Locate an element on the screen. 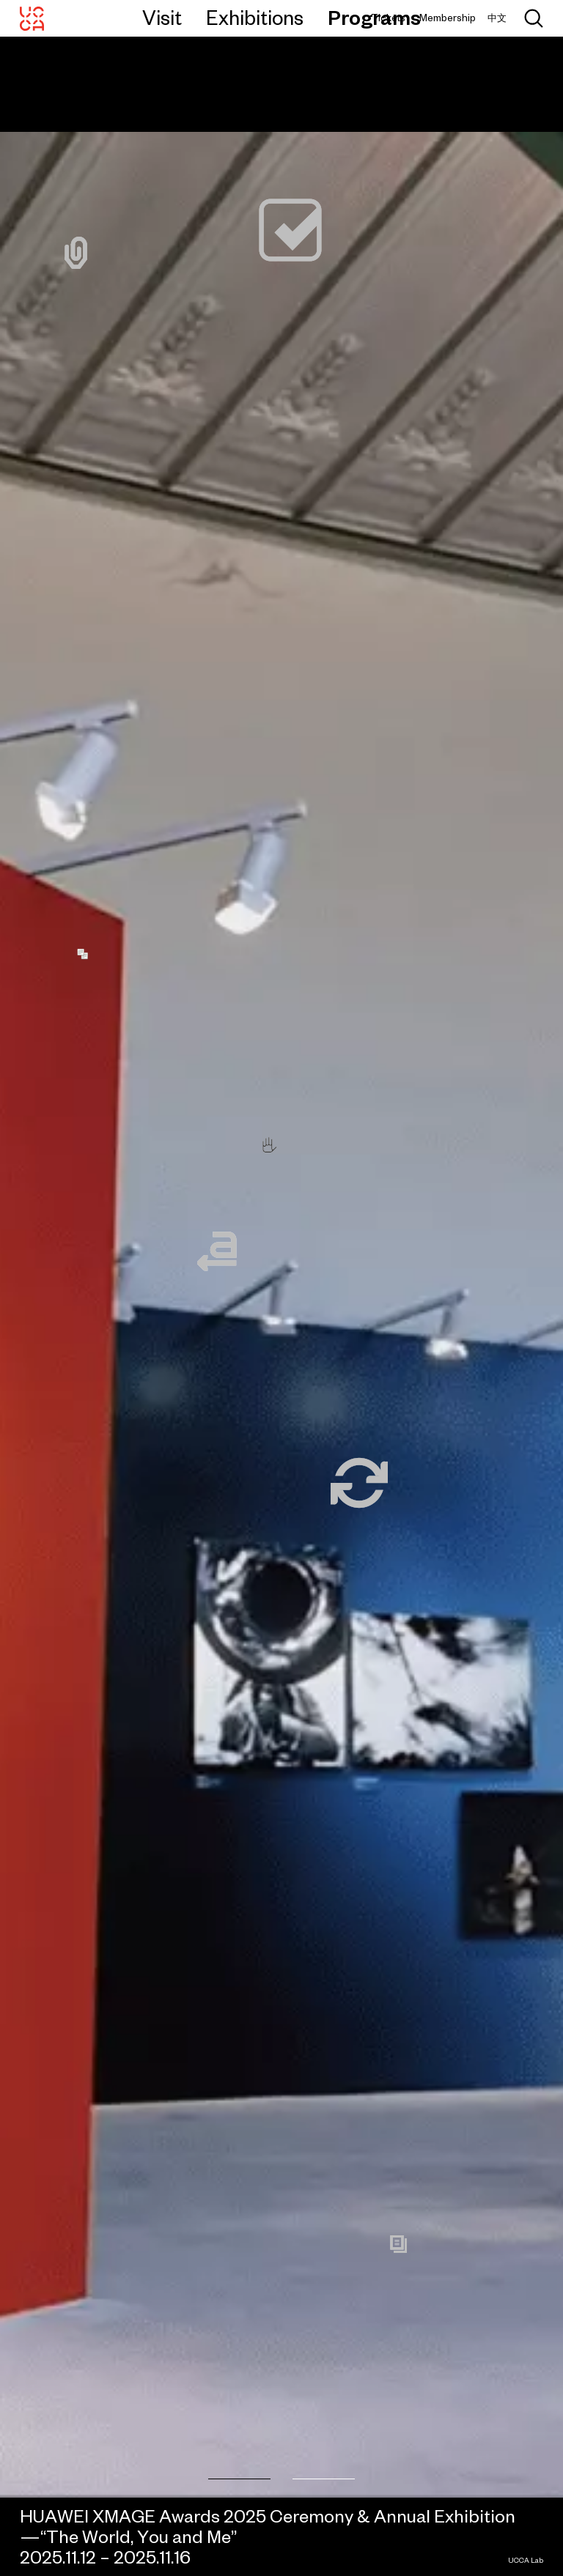 Image resolution: width=563 pixels, height=2576 pixels. copy selected content to clipboard is located at coordinates (82, 953).